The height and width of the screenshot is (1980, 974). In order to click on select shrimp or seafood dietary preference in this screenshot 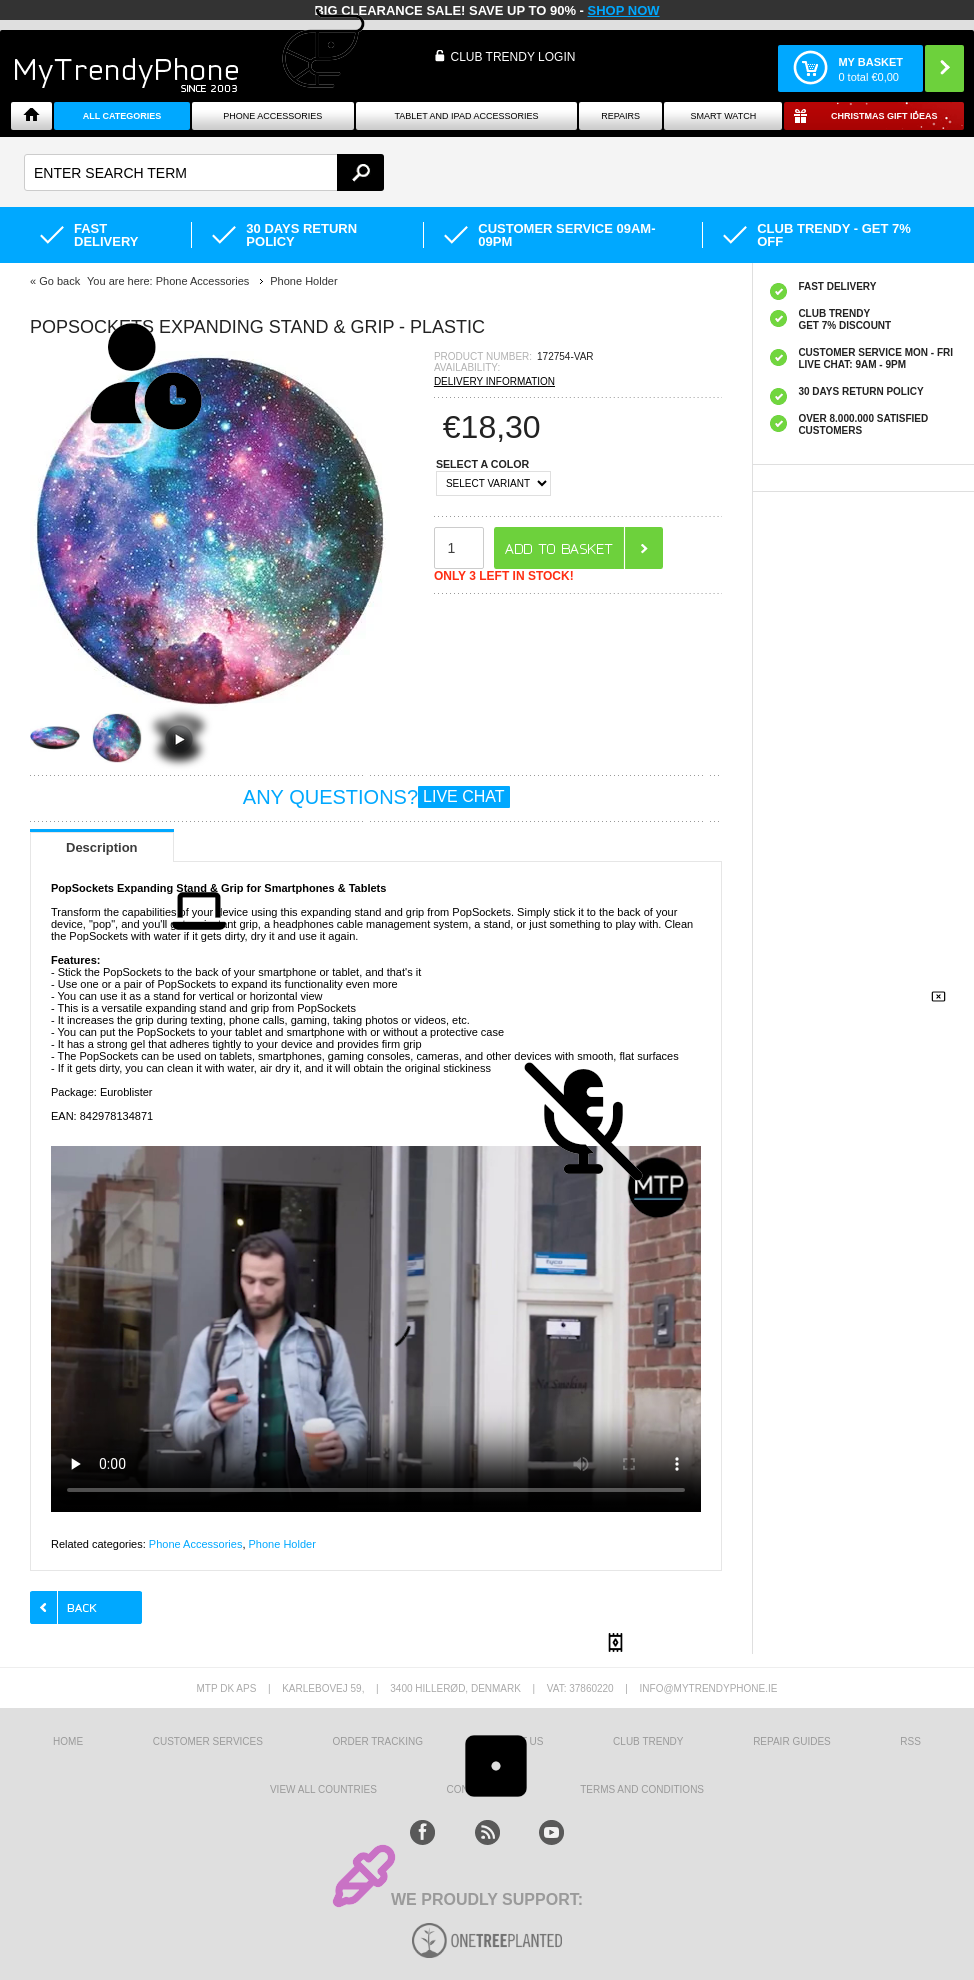, I will do `click(323, 49)`.